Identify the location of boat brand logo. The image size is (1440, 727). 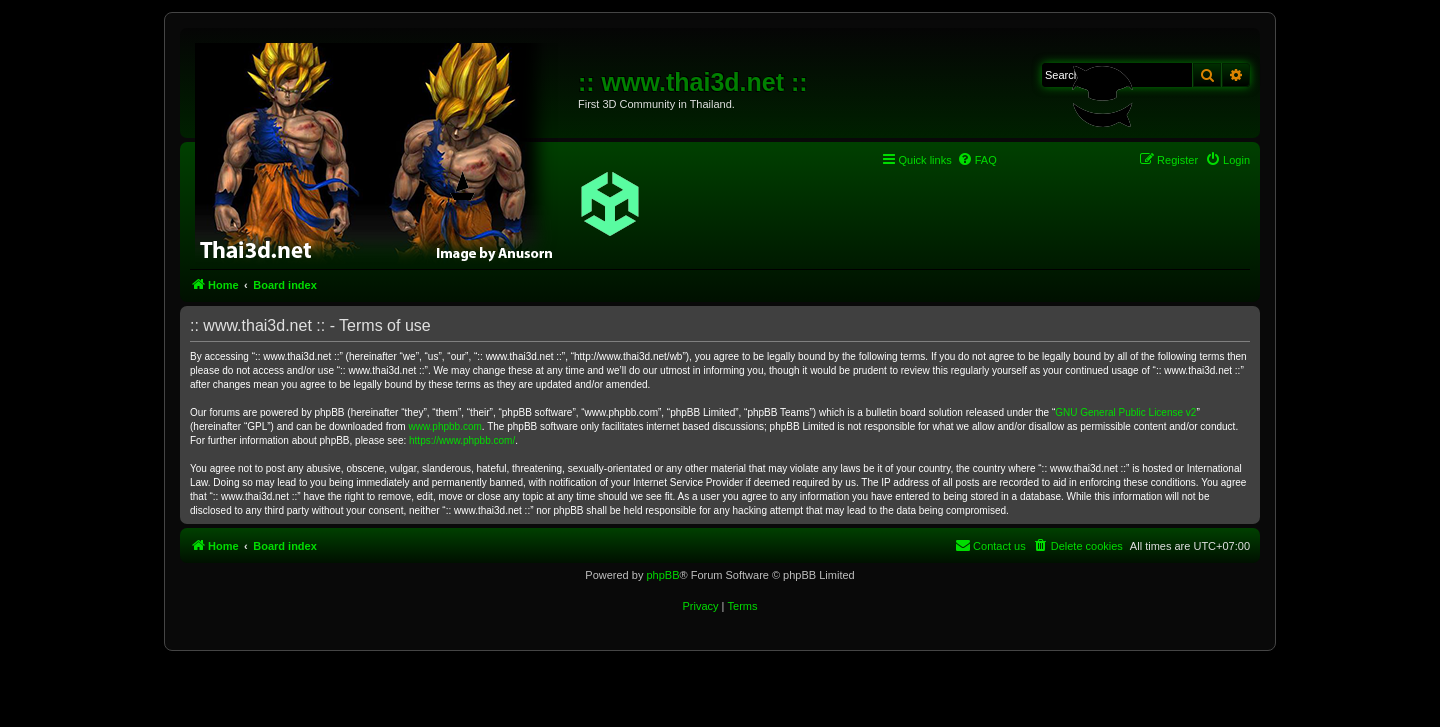
(462, 185).